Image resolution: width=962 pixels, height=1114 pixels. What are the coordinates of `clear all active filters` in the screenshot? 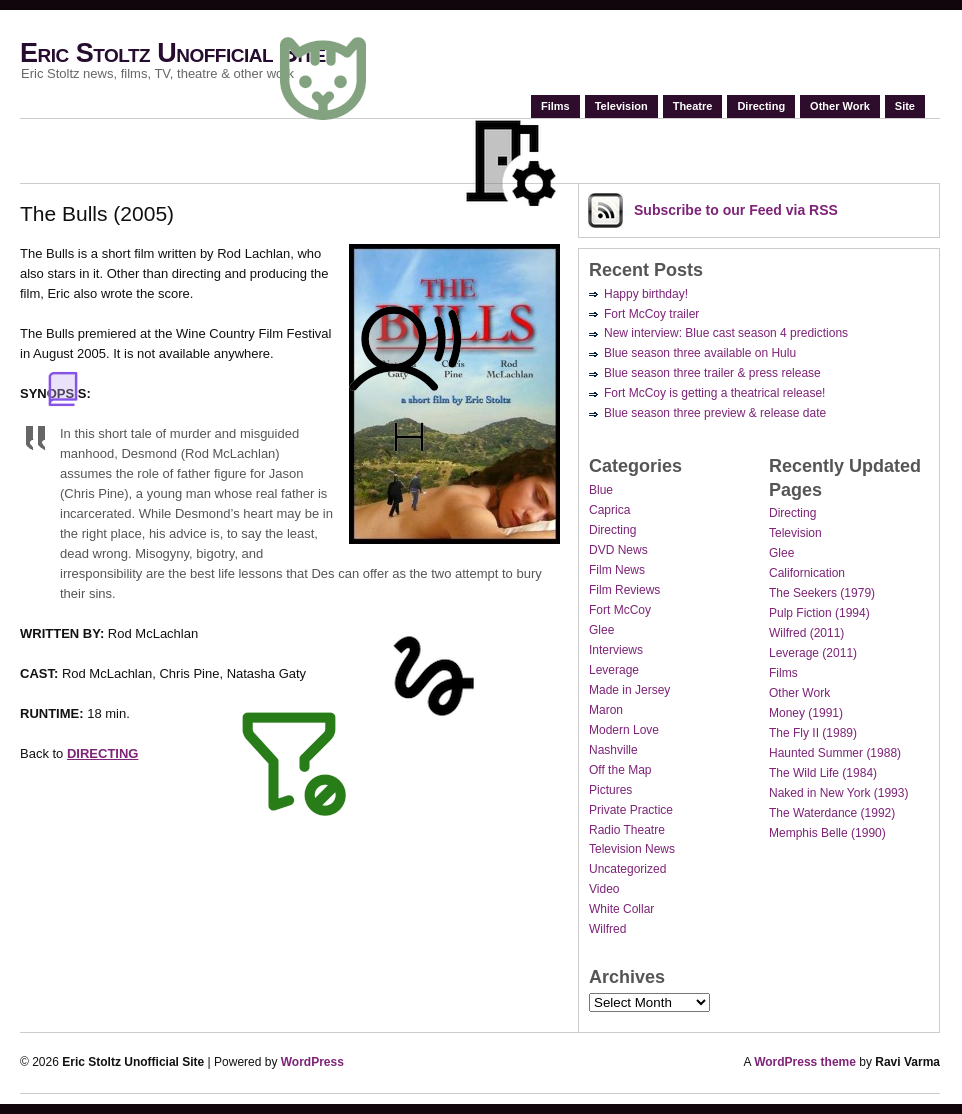 It's located at (289, 759).